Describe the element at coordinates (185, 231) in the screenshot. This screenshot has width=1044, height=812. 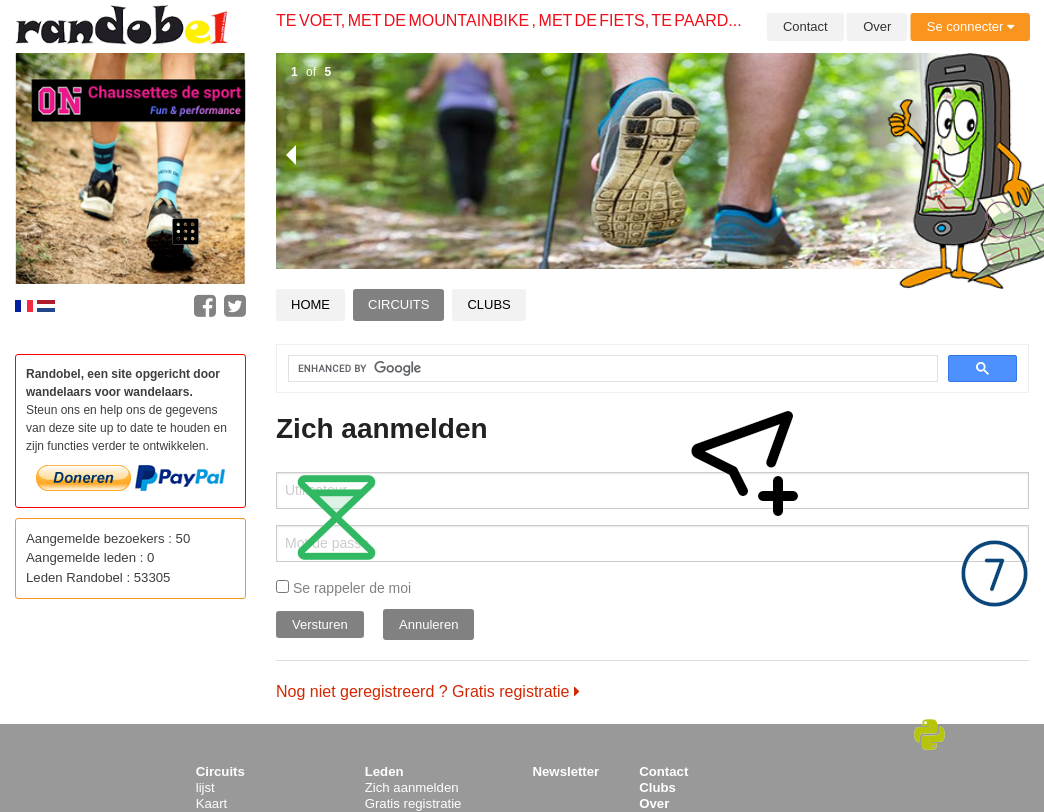
I see `open app drawer or launcher` at that location.